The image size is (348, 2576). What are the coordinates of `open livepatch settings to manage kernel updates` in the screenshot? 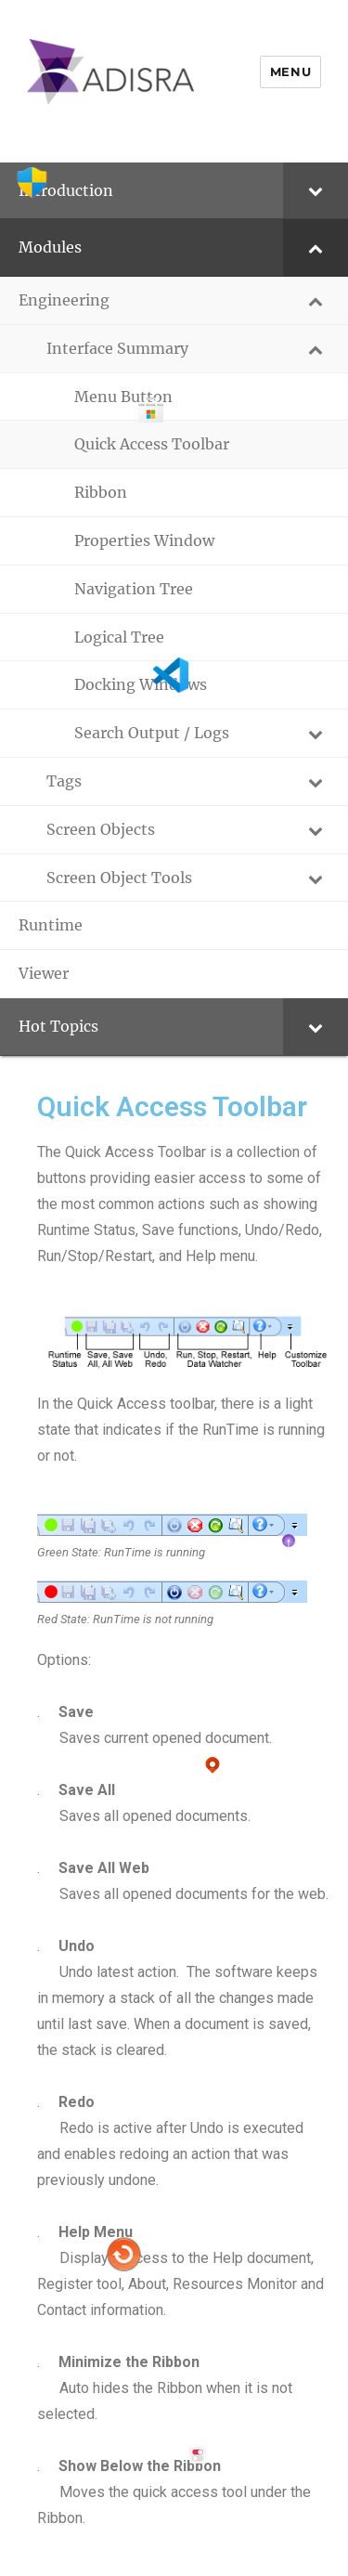 It's located at (123, 2254).